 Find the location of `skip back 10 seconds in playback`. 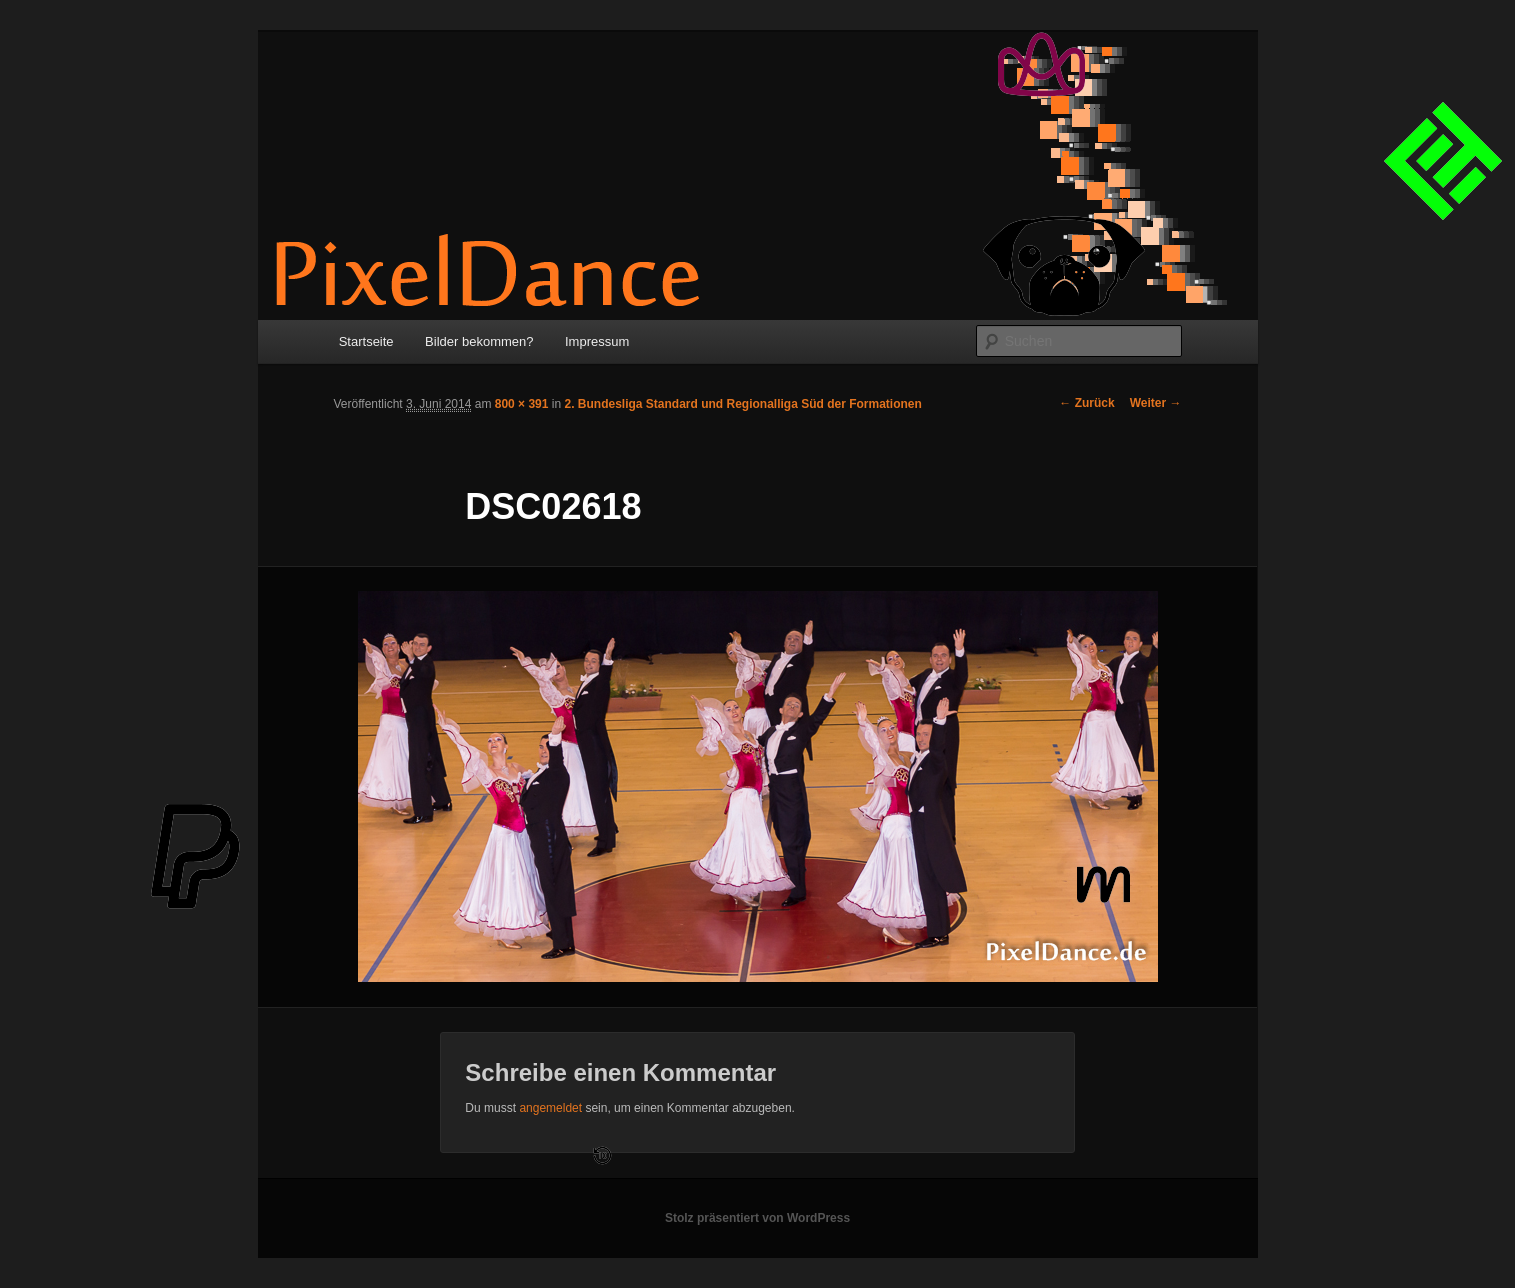

skip back 10 seconds in playback is located at coordinates (602, 1155).